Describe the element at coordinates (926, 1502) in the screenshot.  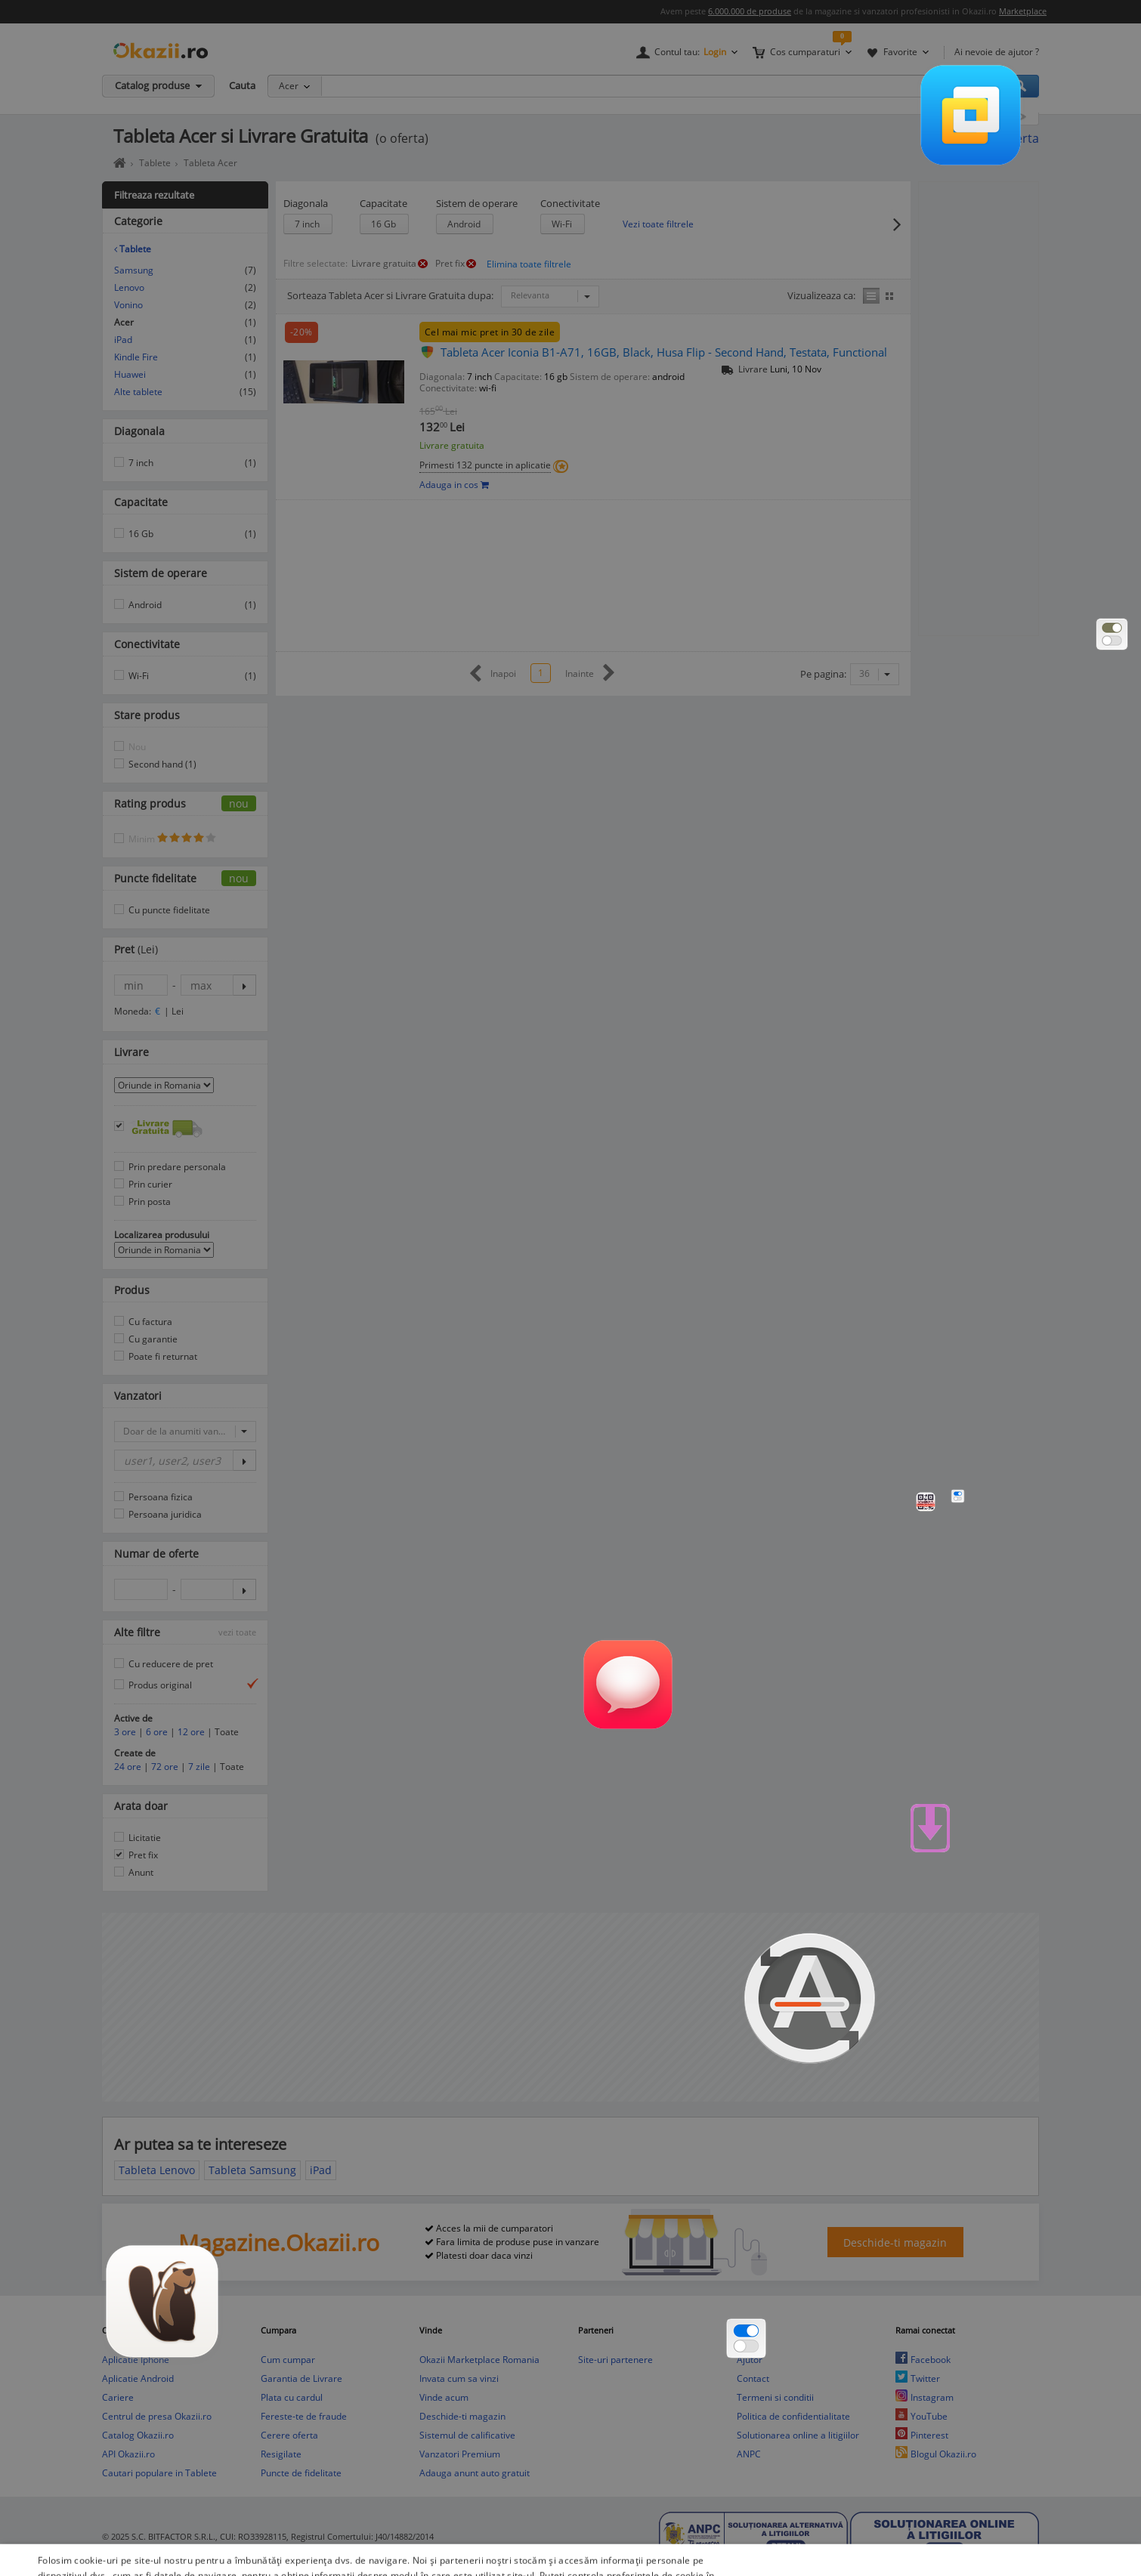
I see `open QR code scanner app` at that location.